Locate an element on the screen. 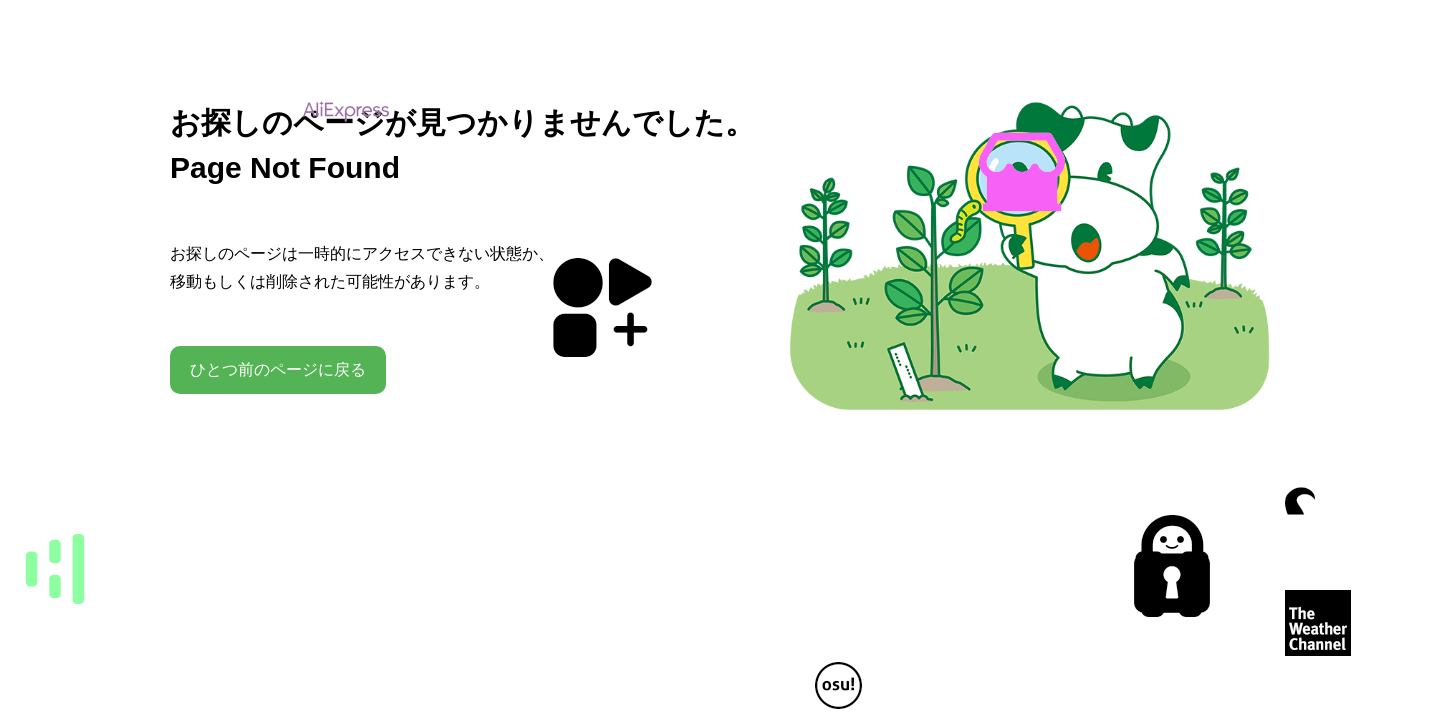 The width and height of the screenshot is (1440, 720). open the weather channel app is located at coordinates (1318, 623).